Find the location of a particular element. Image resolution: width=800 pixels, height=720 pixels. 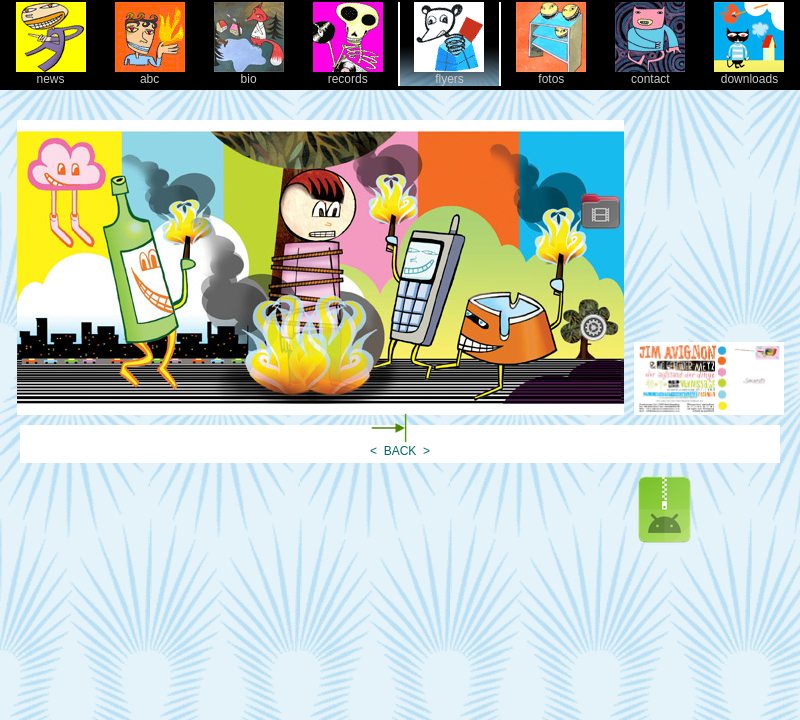

view or edit document properties is located at coordinates (593, 327).